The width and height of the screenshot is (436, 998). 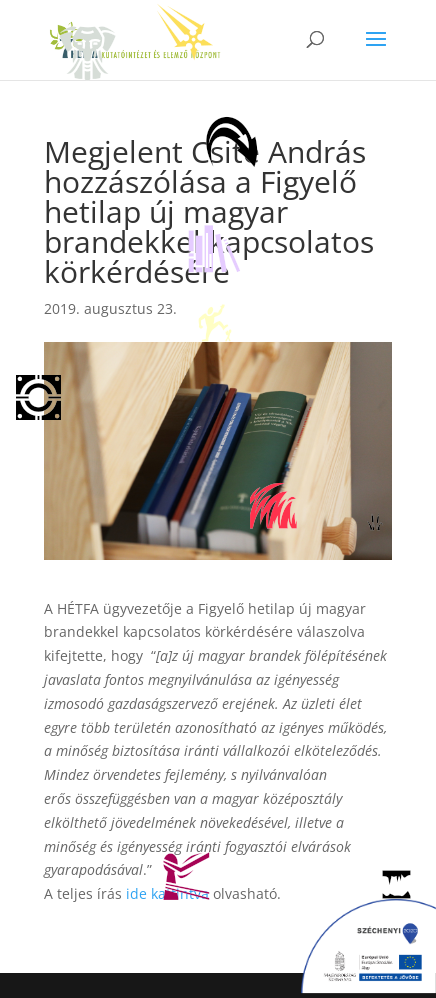 What do you see at coordinates (231, 142) in the screenshot?
I see `perform a slam dunk move in a basketball game` at bounding box center [231, 142].